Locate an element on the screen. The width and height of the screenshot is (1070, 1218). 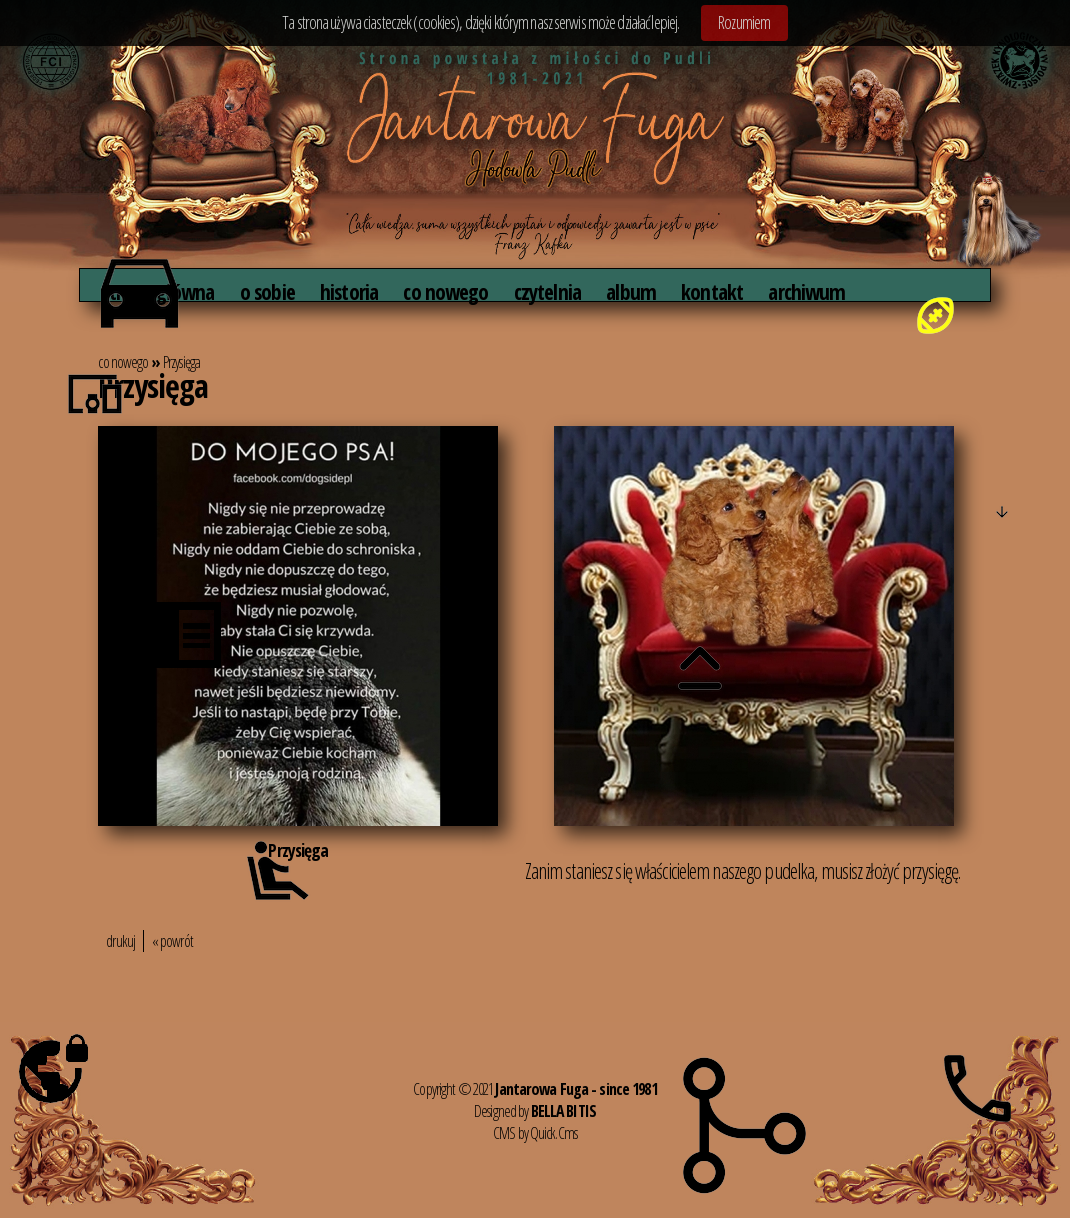
tap to make a phone call is located at coordinates (977, 1088).